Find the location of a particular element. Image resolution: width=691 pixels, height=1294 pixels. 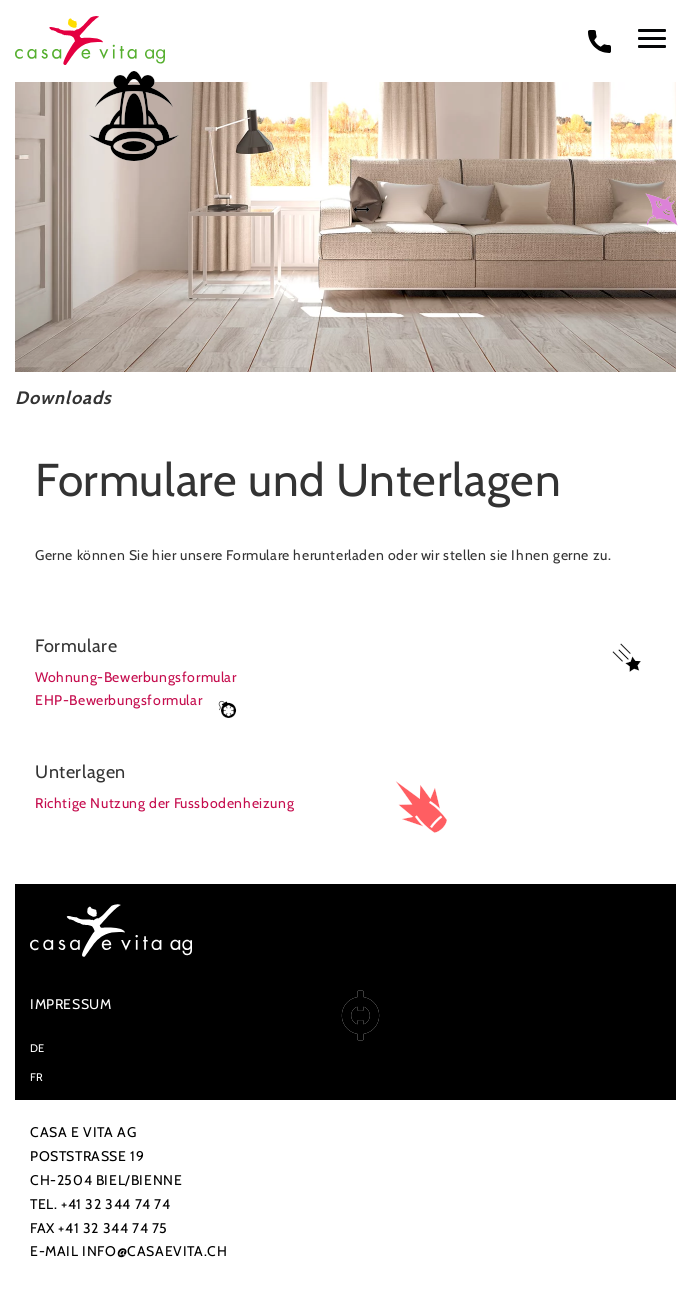

indicates a shooting star event or animation is located at coordinates (626, 657).